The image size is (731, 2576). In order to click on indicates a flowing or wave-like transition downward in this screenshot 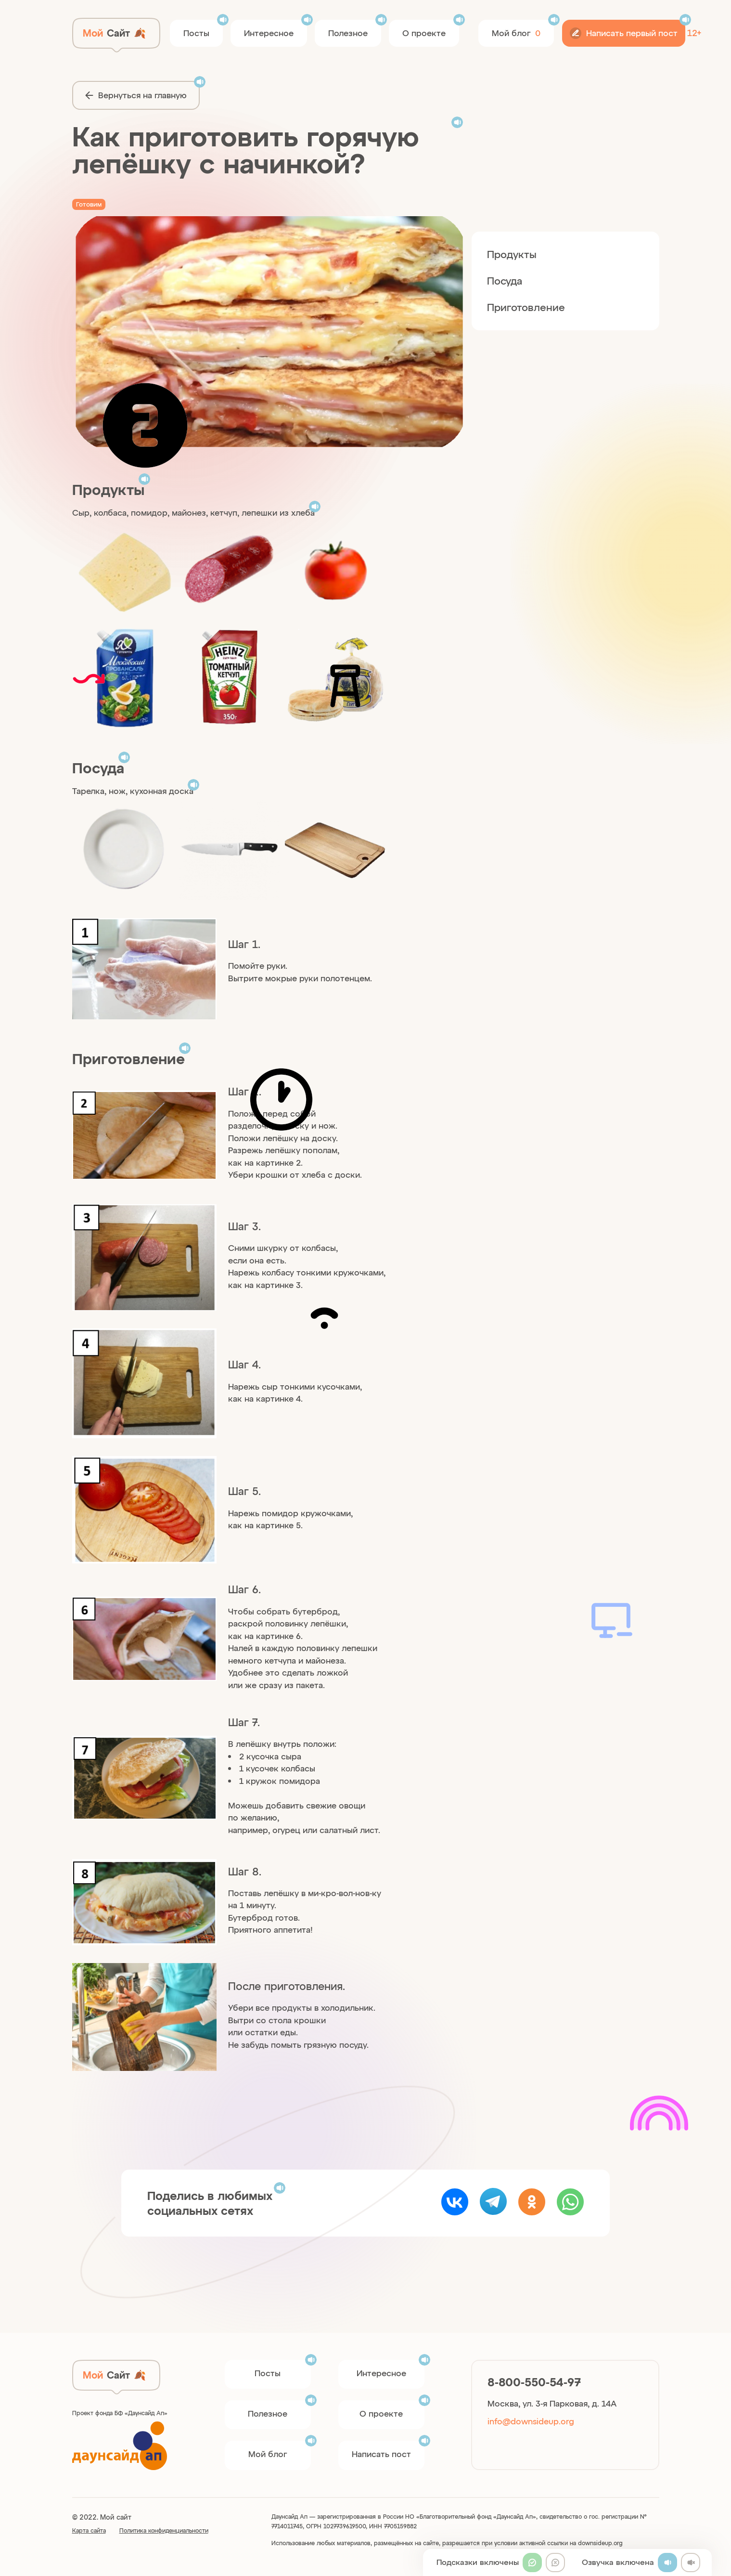, I will do `click(89, 678)`.